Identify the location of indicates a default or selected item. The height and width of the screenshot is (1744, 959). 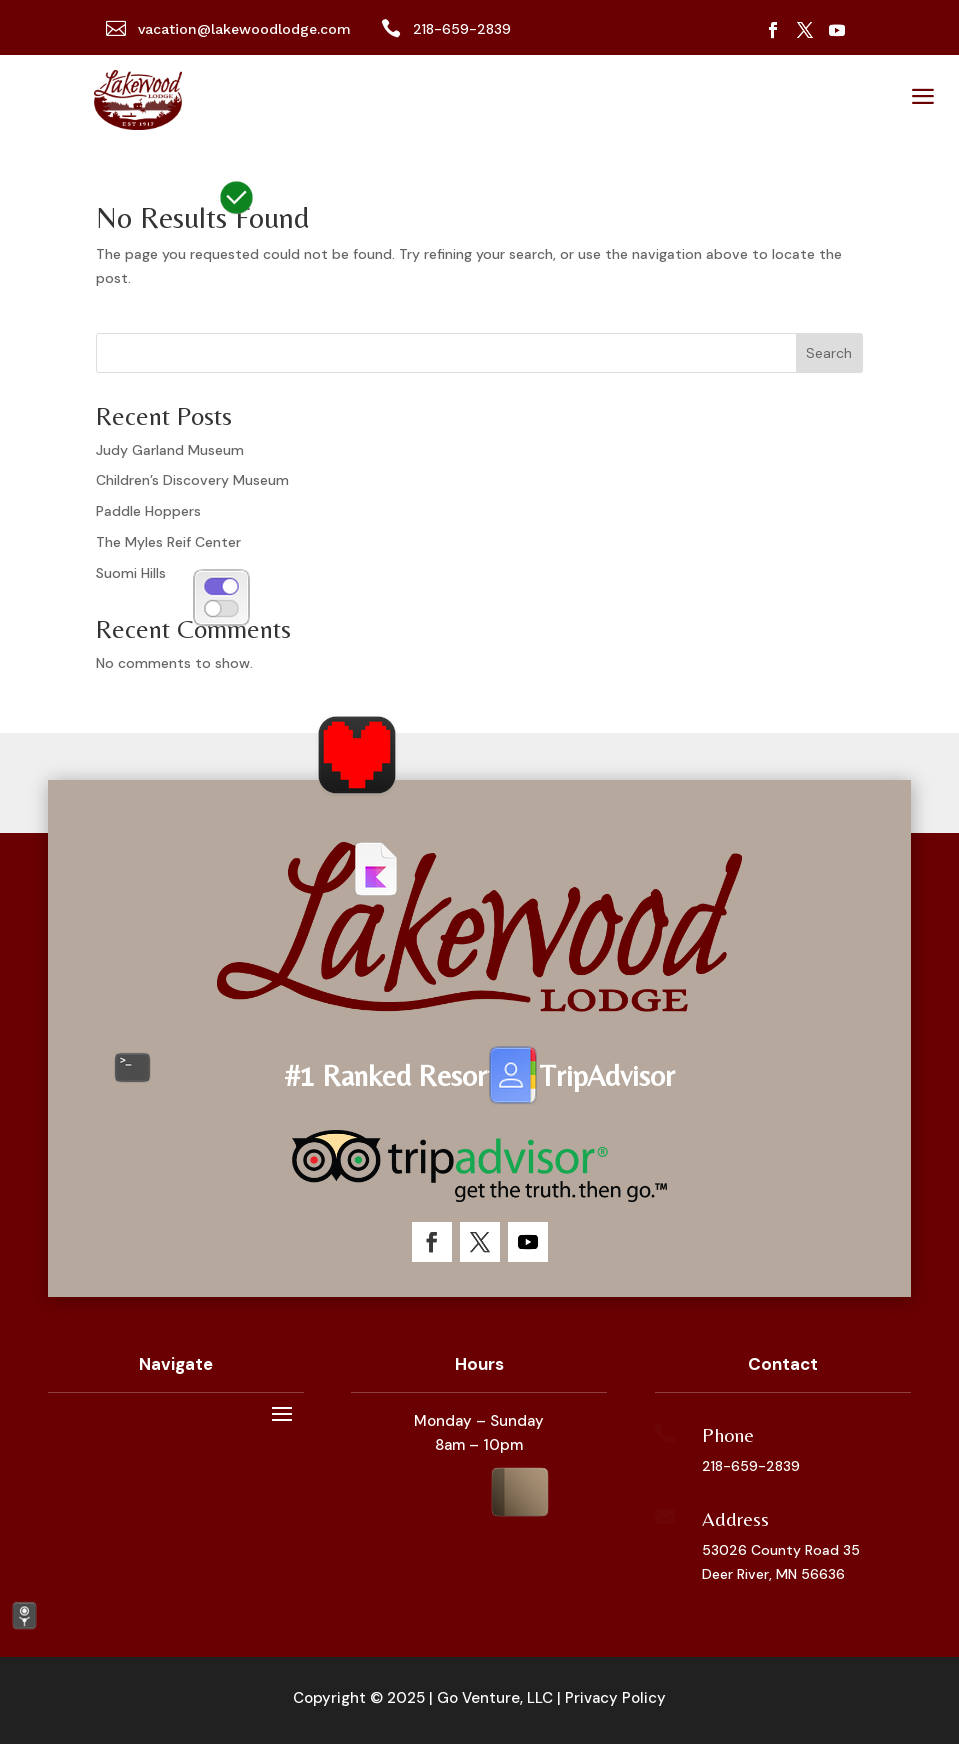
(236, 197).